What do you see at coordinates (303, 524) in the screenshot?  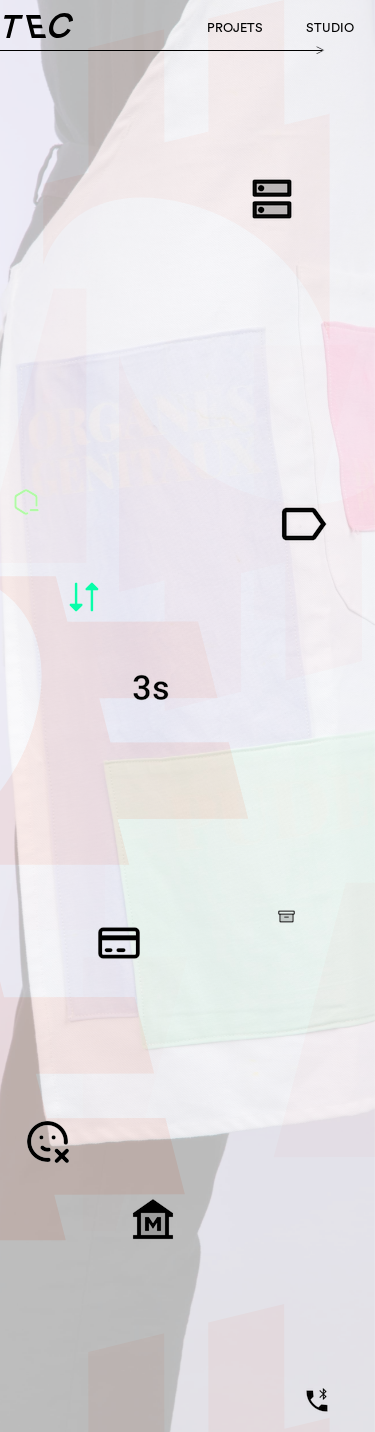 I see `add a label or tag to an item` at bounding box center [303, 524].